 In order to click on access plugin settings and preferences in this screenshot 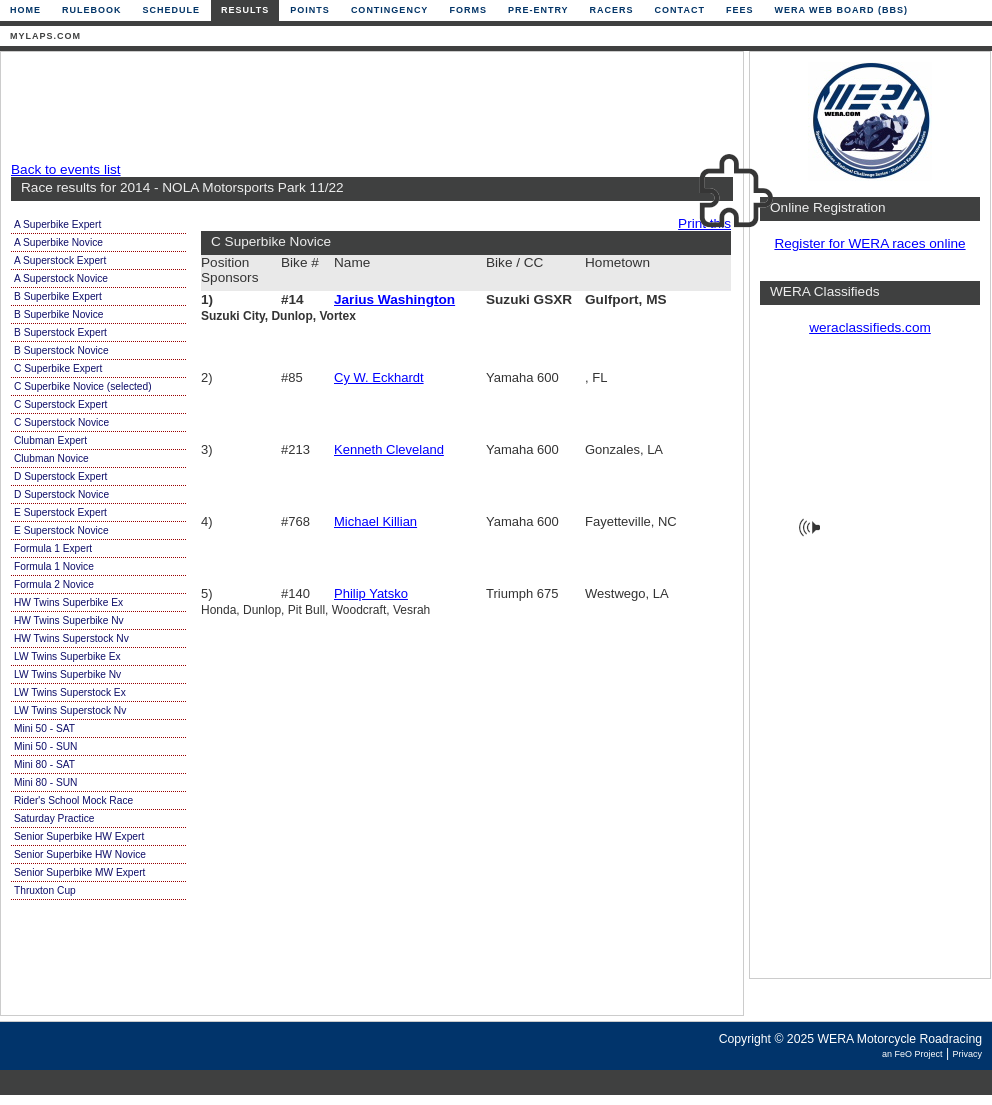, I will do `click(734, 193)`.